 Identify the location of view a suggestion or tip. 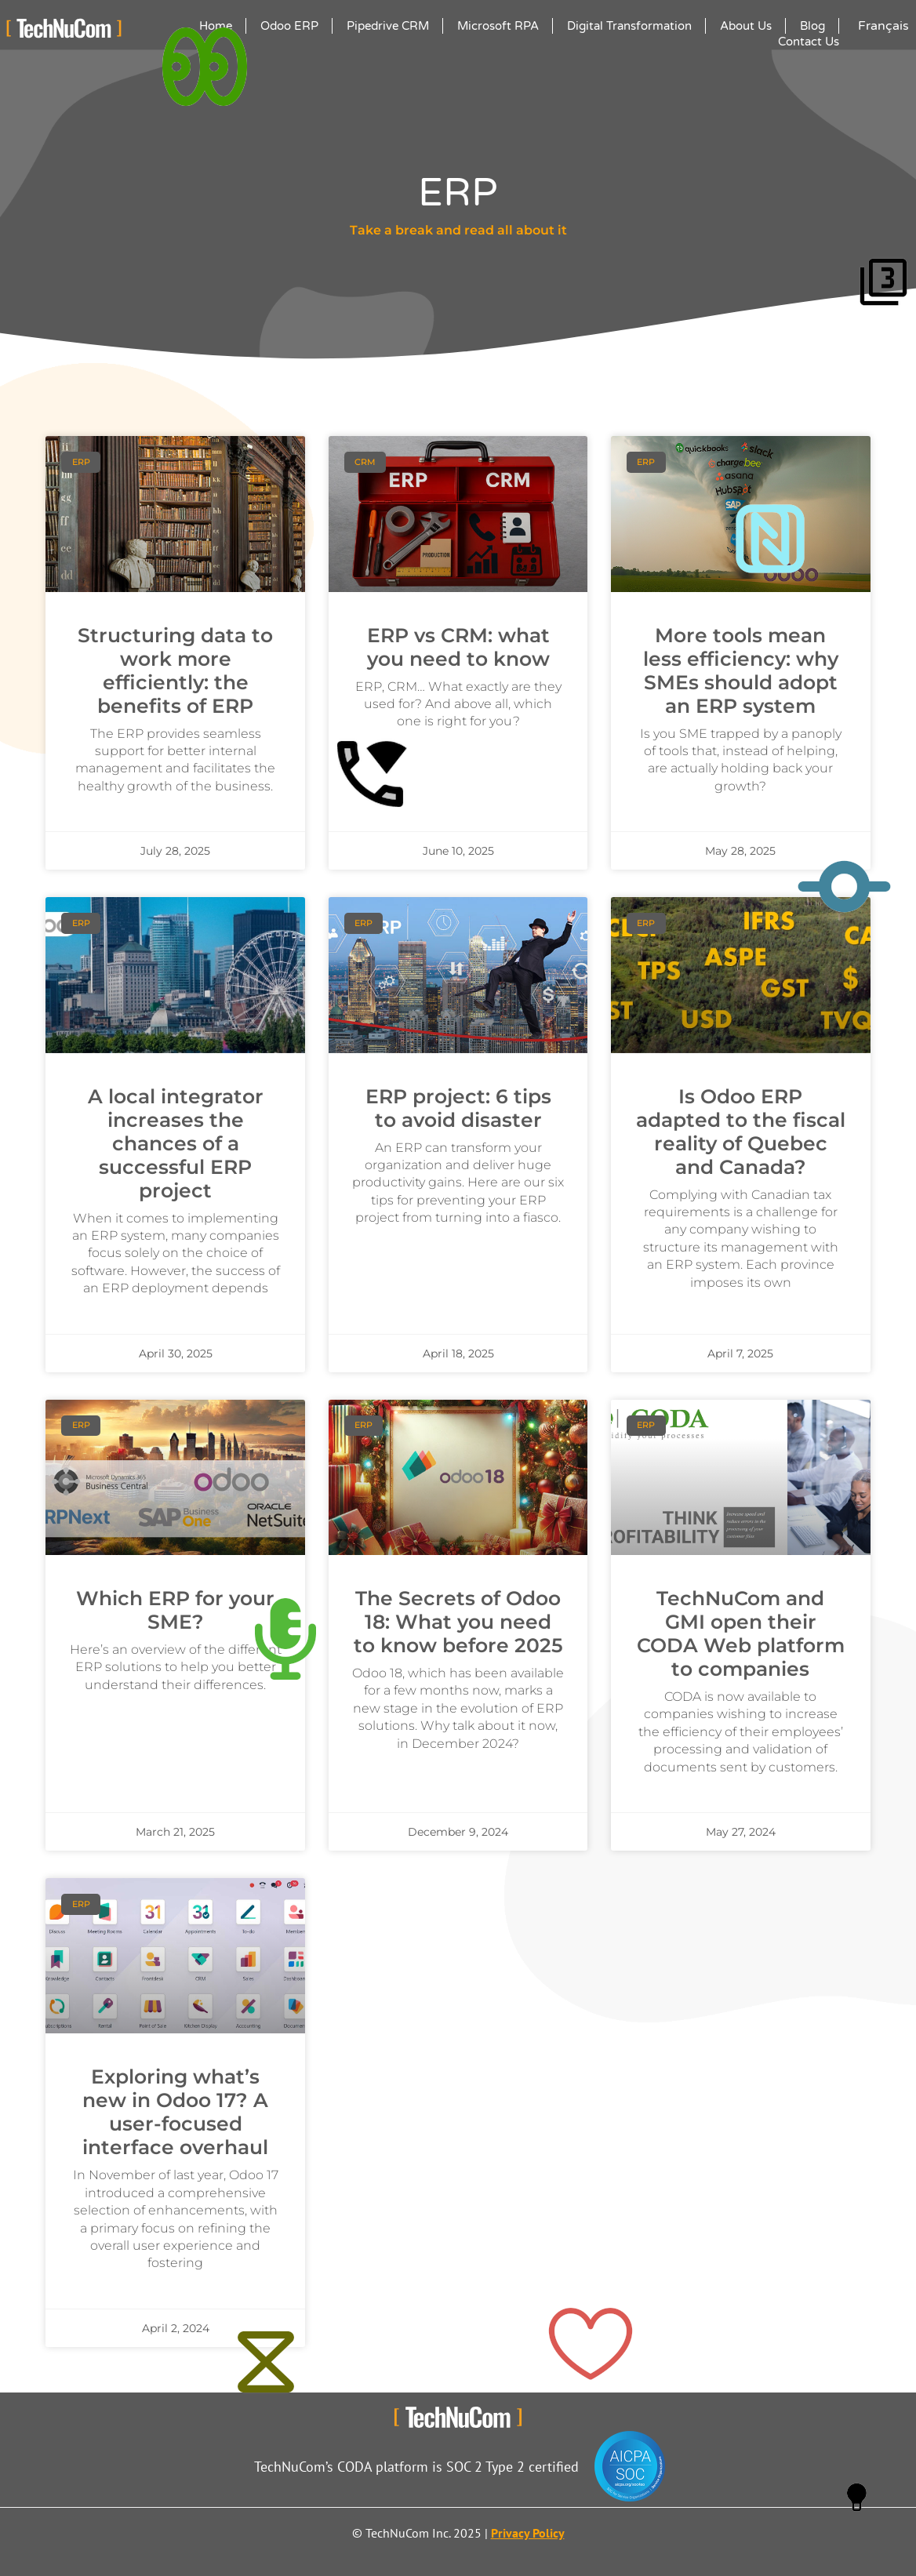
(856, 2498).